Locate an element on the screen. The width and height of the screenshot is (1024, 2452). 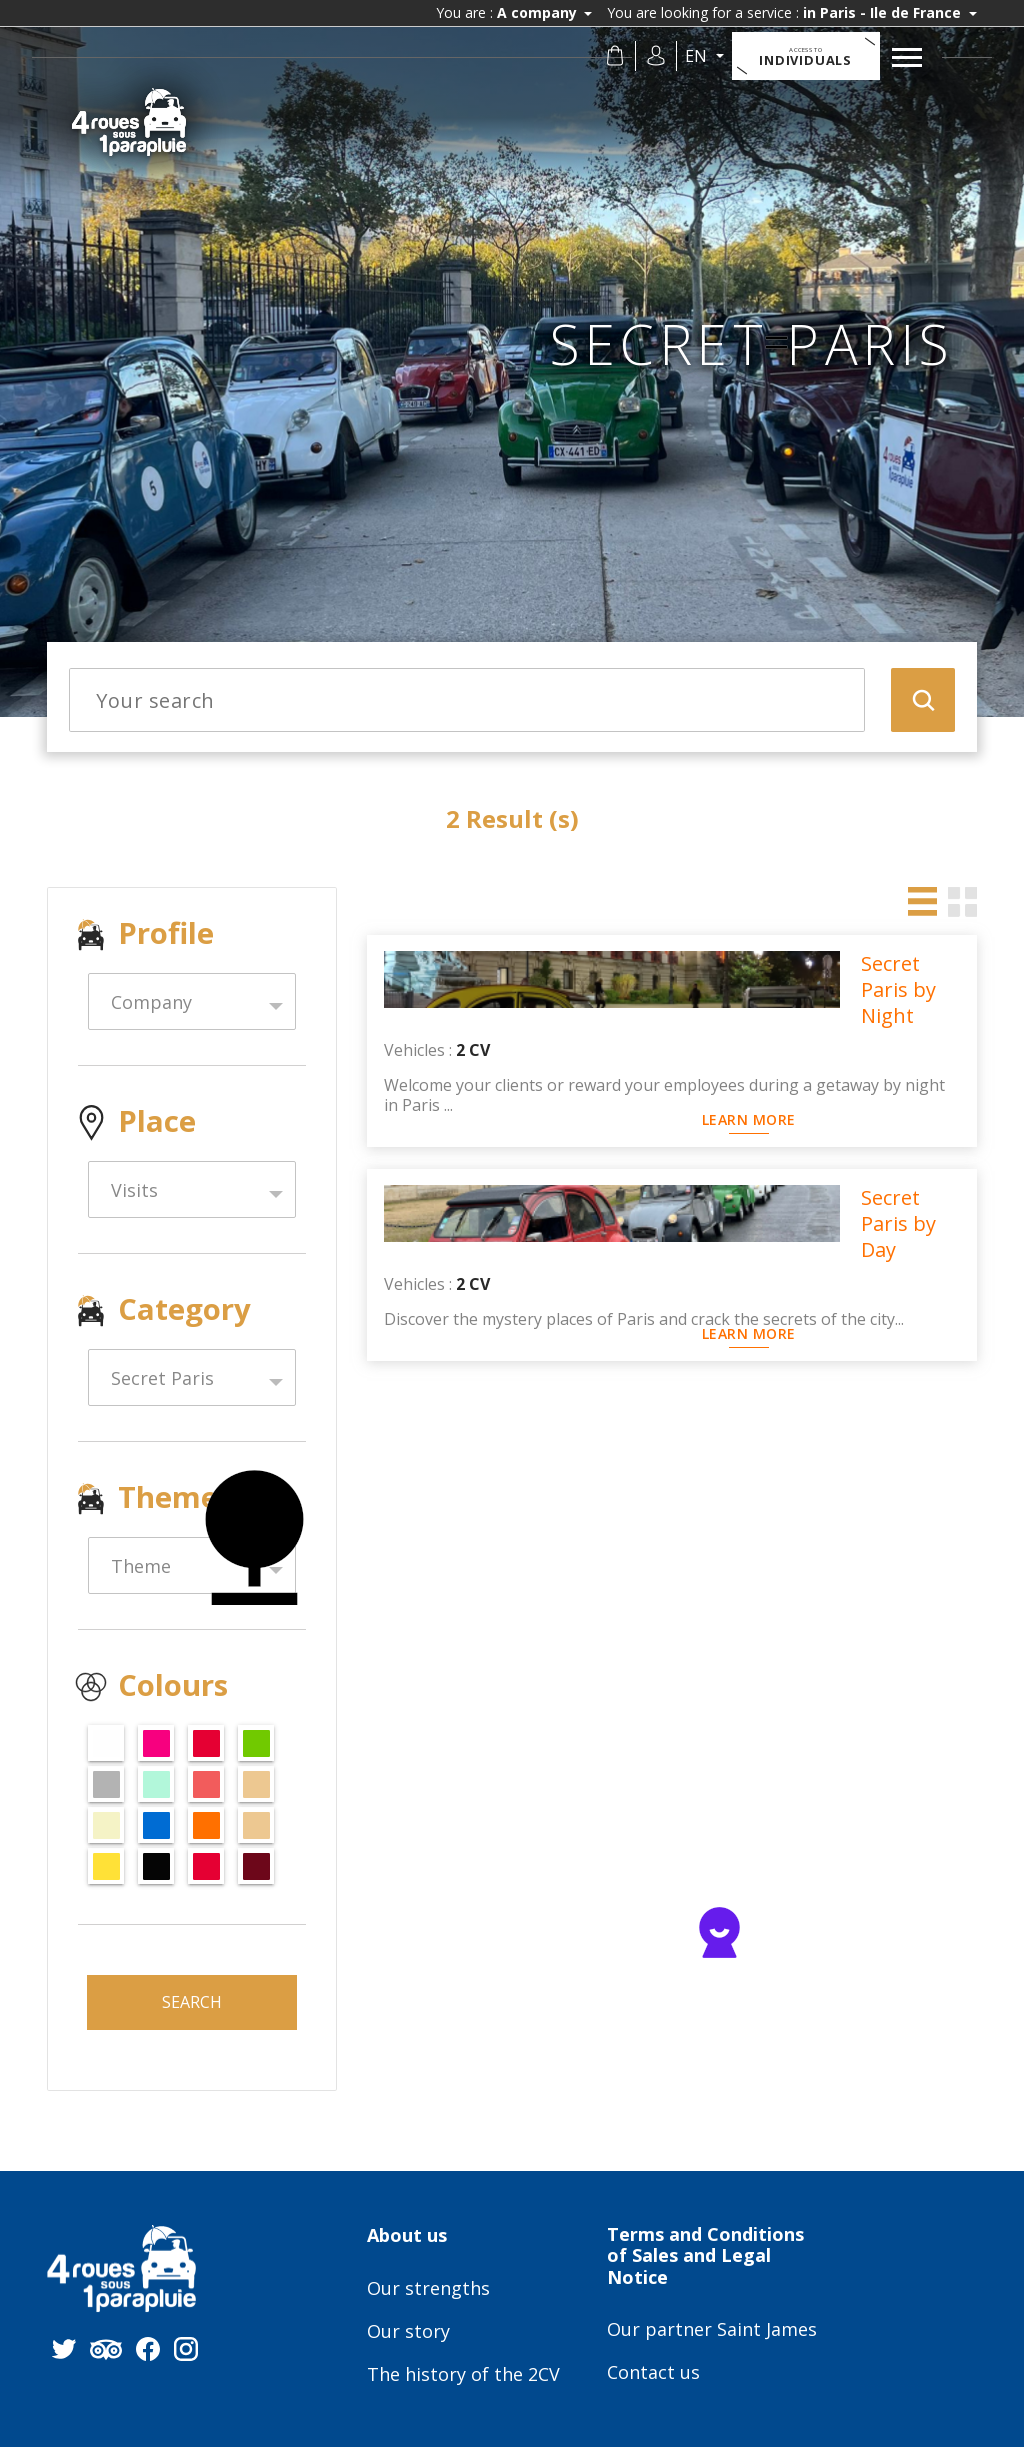
view user profile is located at coordinates (719, 1932).